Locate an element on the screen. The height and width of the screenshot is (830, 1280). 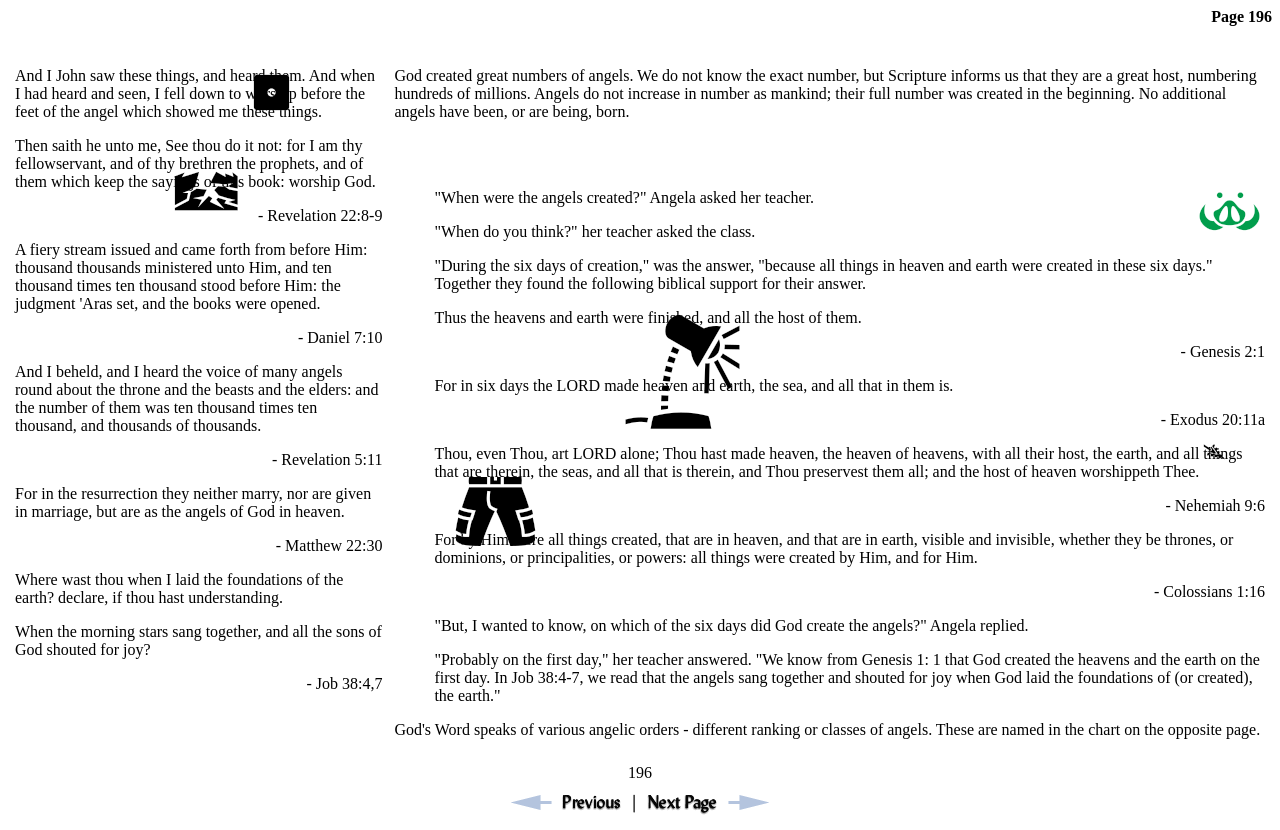
select boar or wild pig character class is located at coordinates (1229, 209).